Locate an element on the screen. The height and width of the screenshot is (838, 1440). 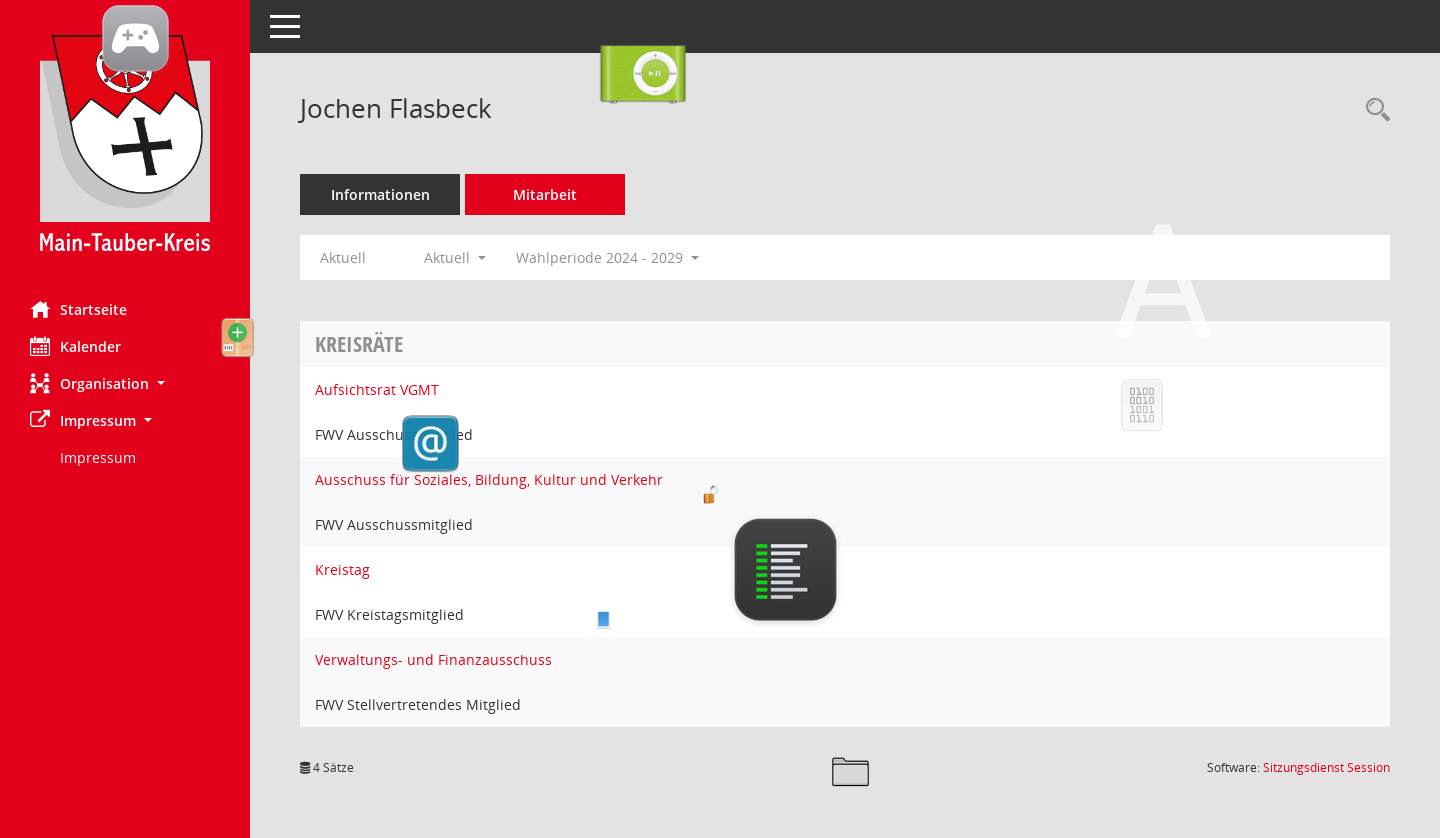
iPad Mini 3 device with cellular connectivity is located at coordinates (603, 617).